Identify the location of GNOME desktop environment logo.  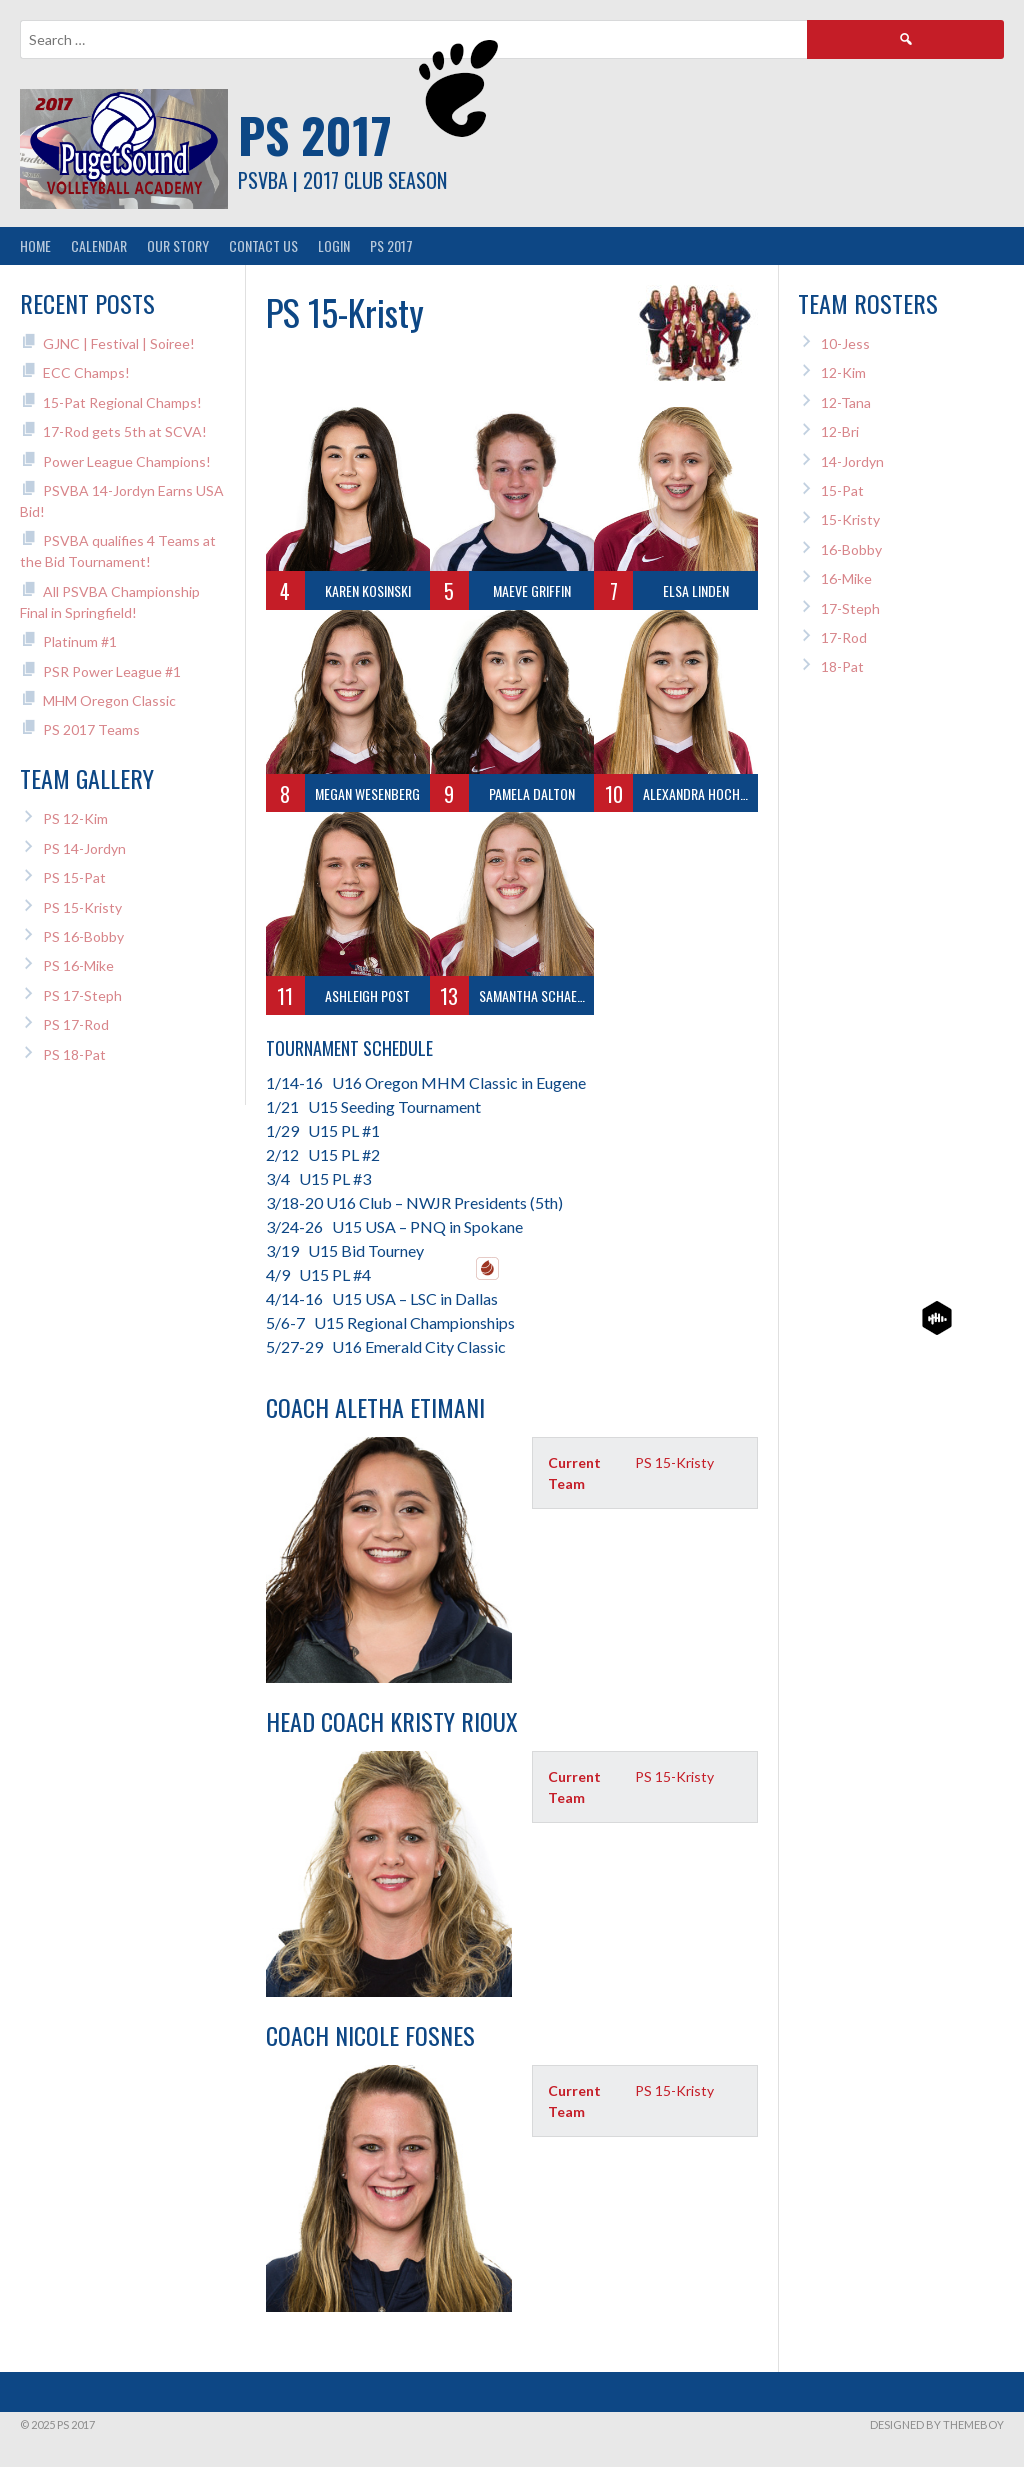
(458, 88).